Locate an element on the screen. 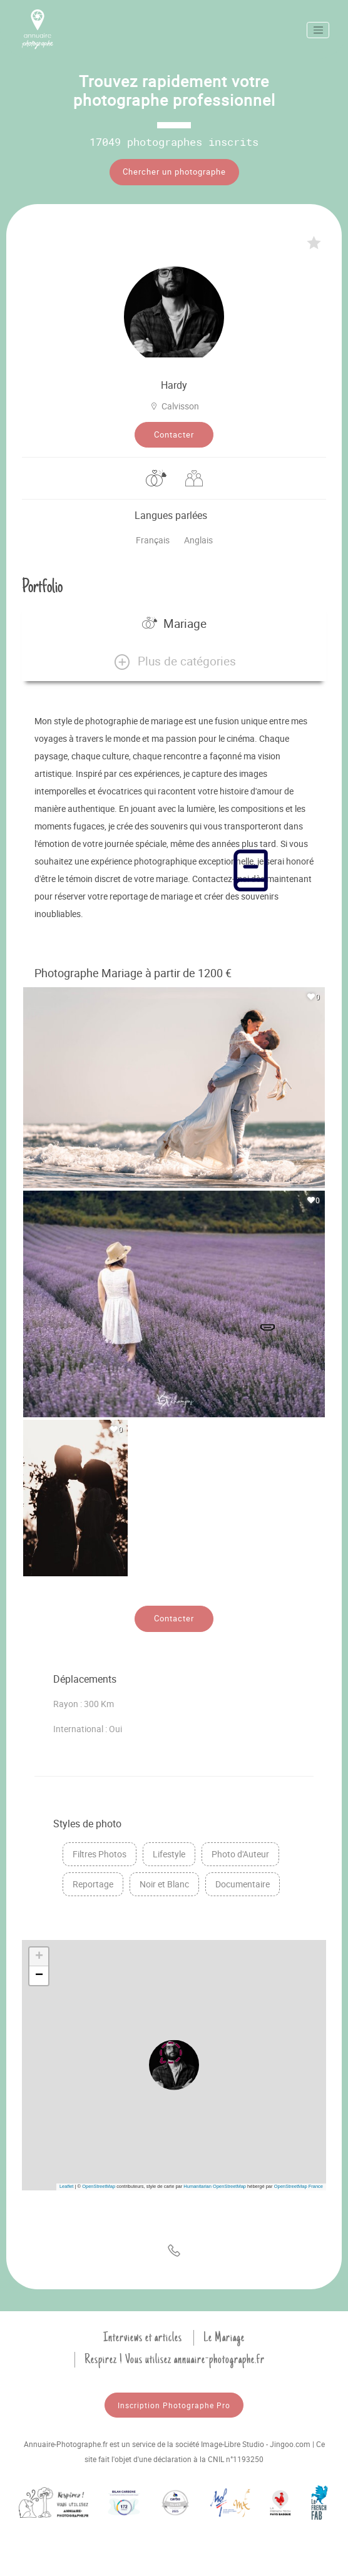 This screenshot has height=2576, width=348. message sending in progress is located at coordinates (171, 2053).